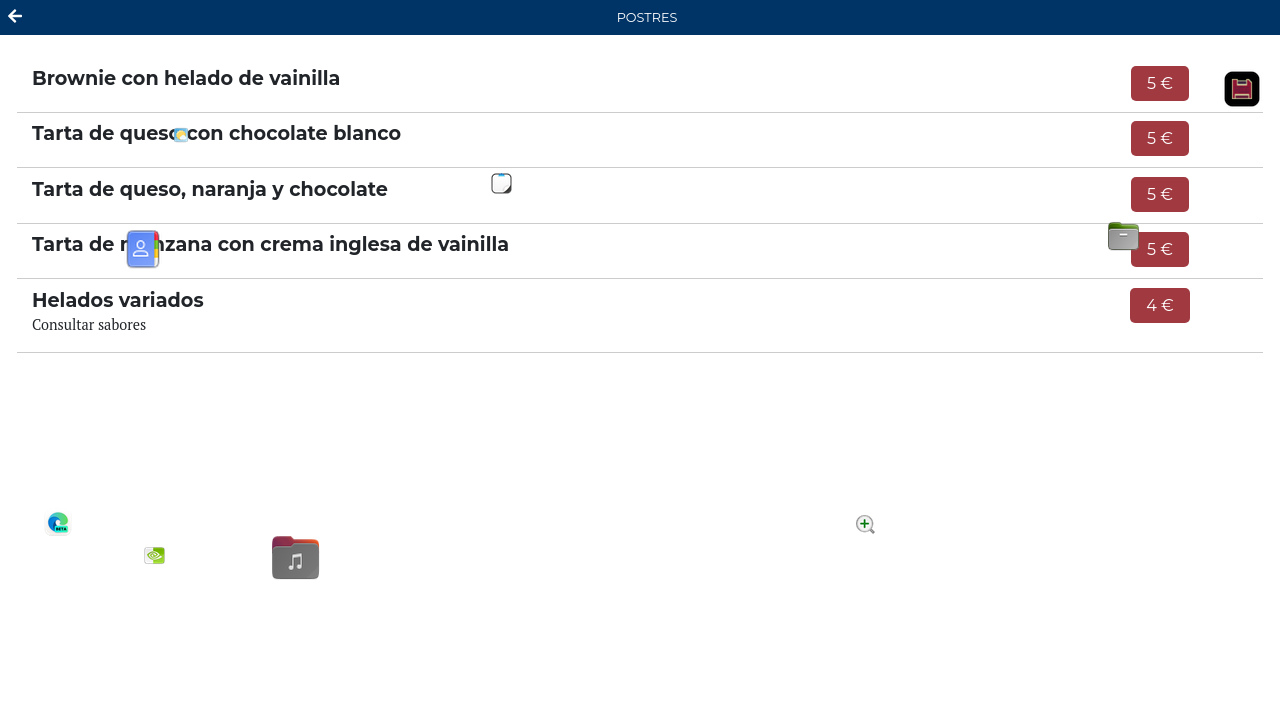  I want to click on open contacts or address book app, so click(143, 249).